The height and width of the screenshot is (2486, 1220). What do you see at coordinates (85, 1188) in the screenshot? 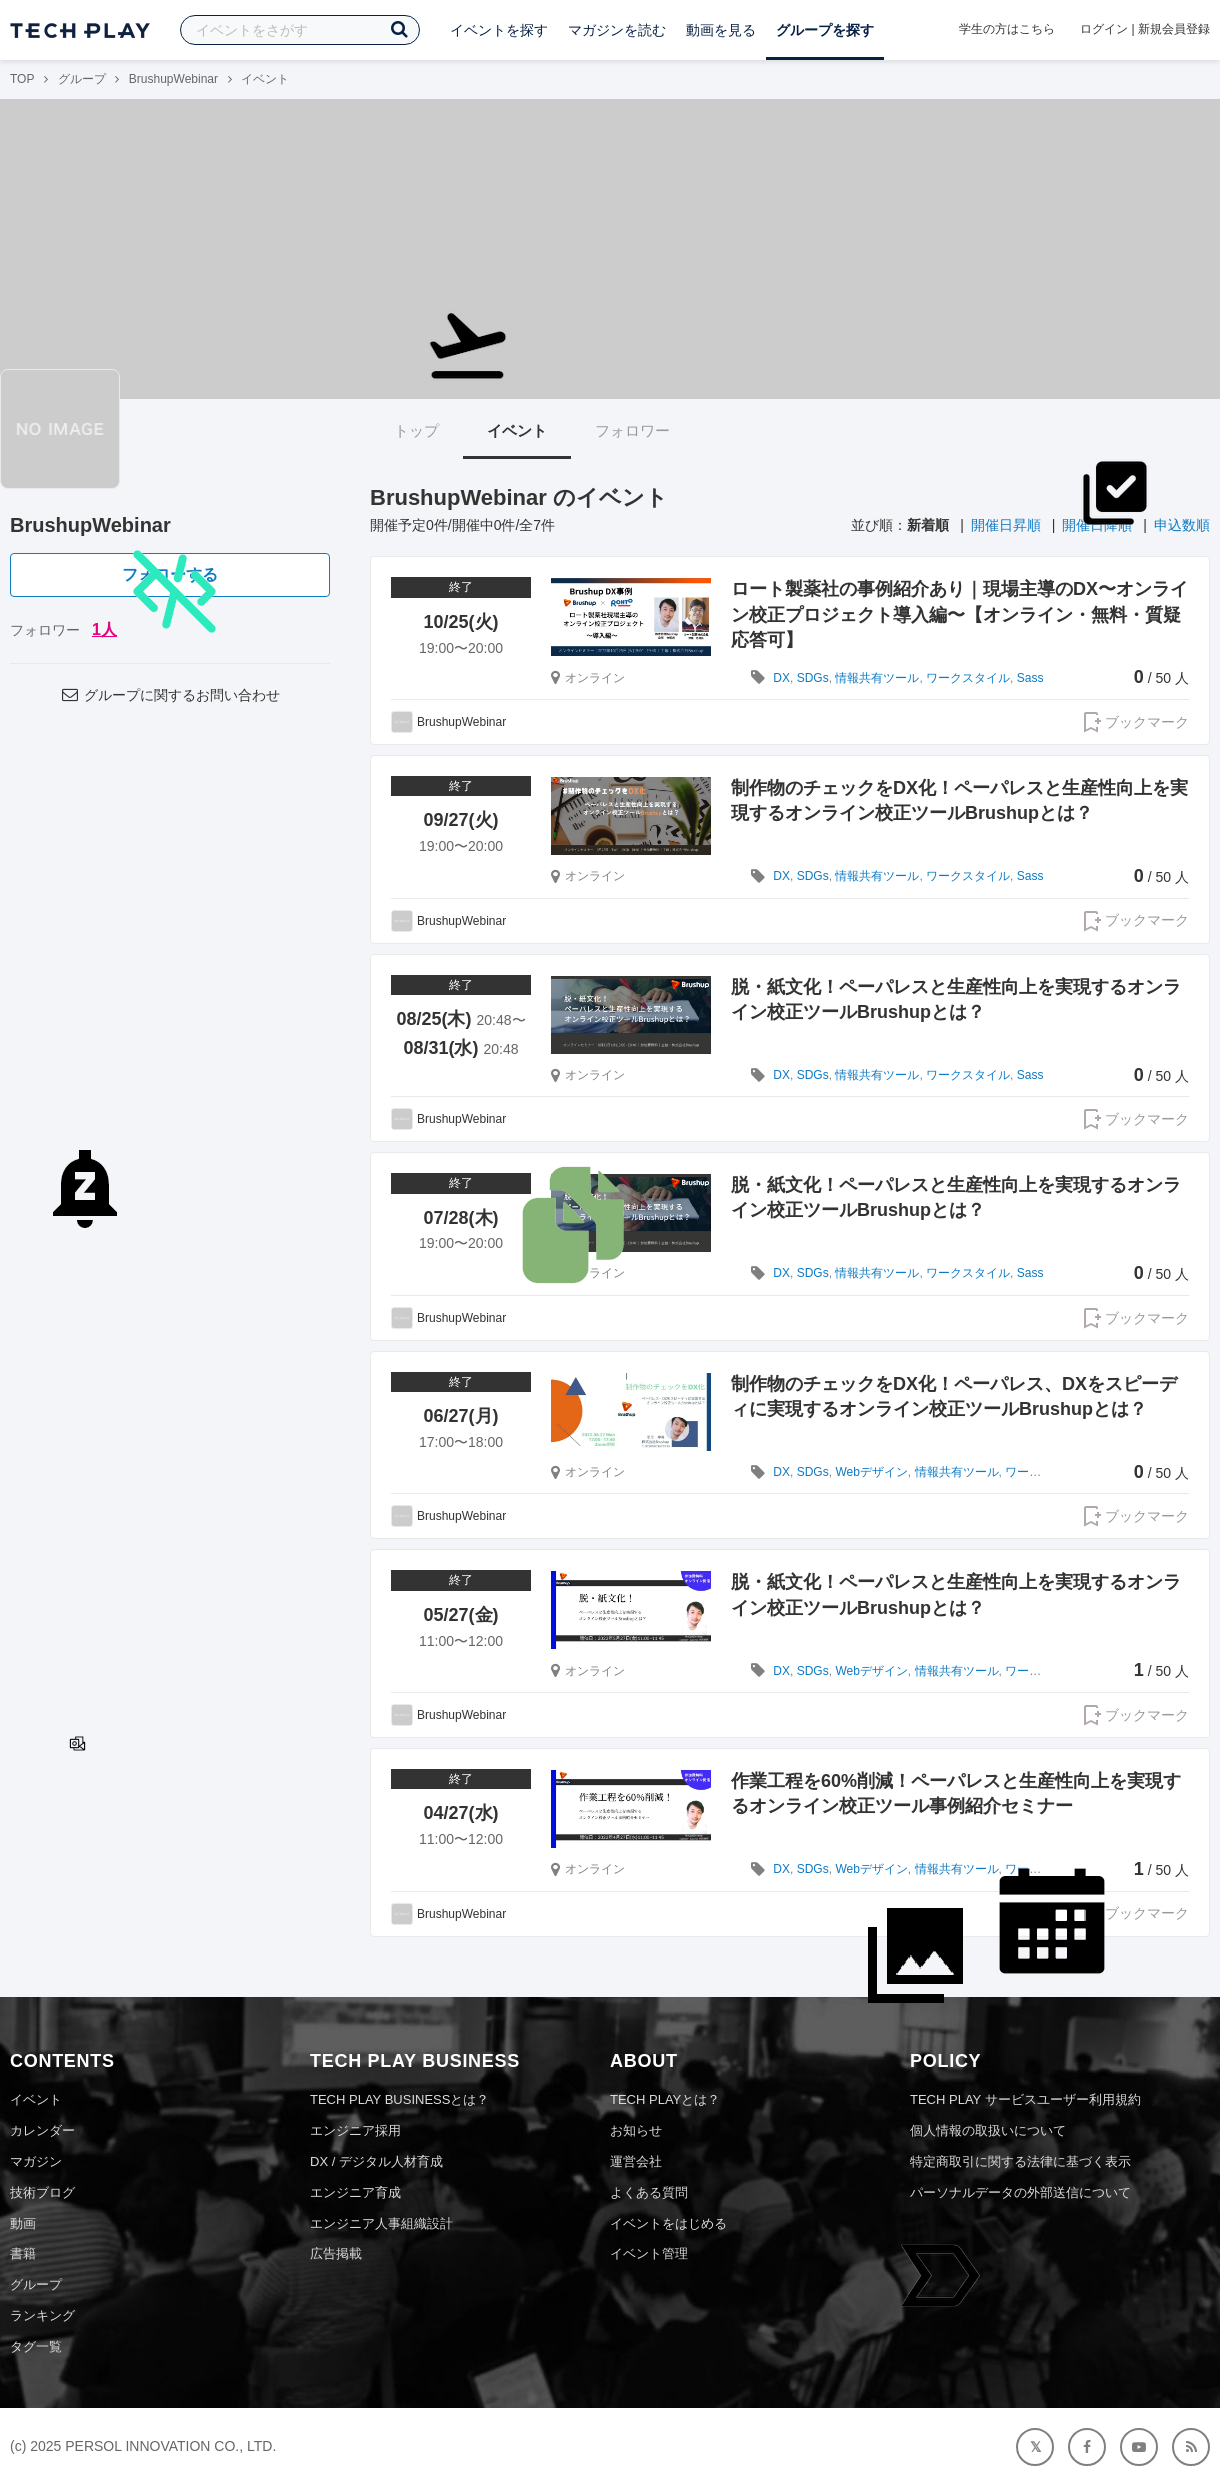
I see `notifications are currently paused or snoozed` at bounding box center [85, 1188].